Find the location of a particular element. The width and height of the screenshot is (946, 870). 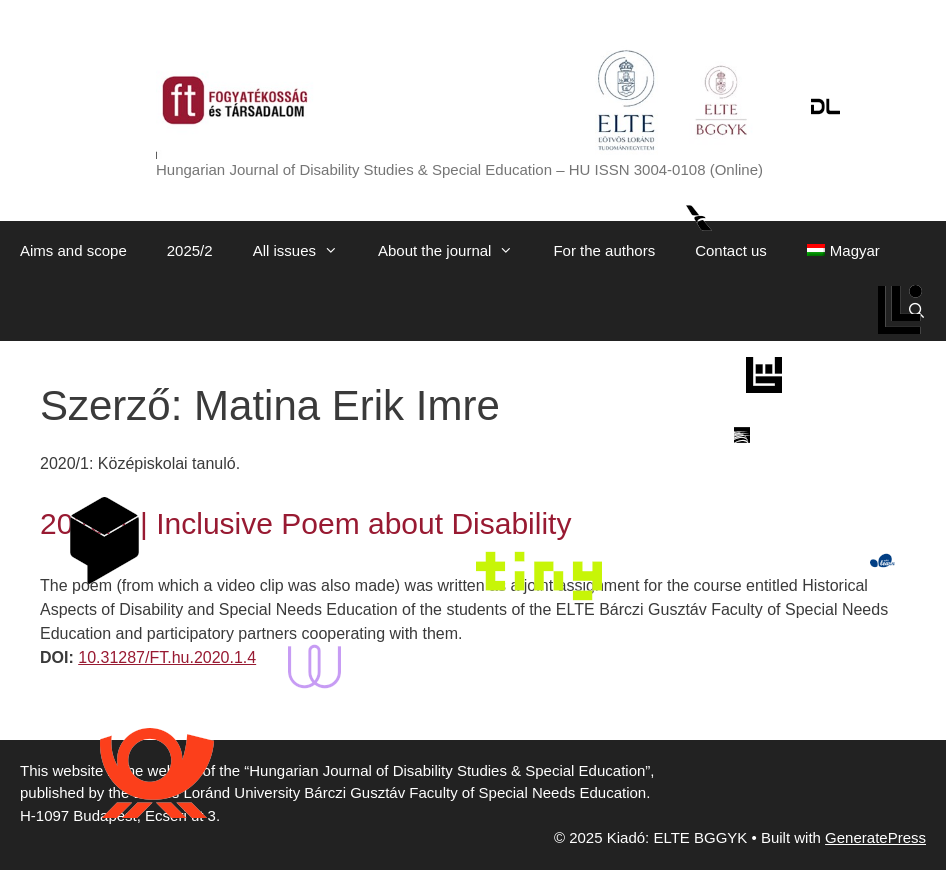

open wire messaging app is located at coordinates (314, 666).